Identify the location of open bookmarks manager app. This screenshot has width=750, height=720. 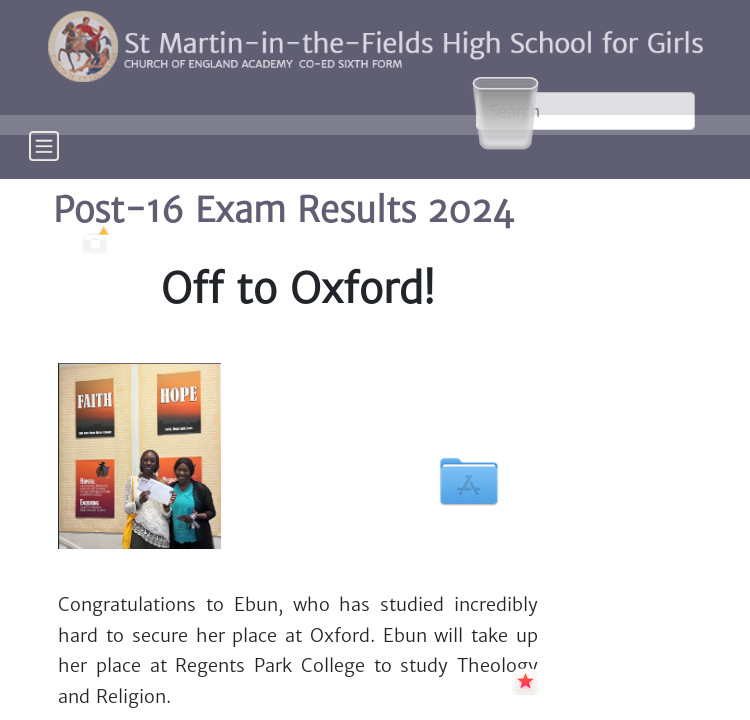
(525, 681).